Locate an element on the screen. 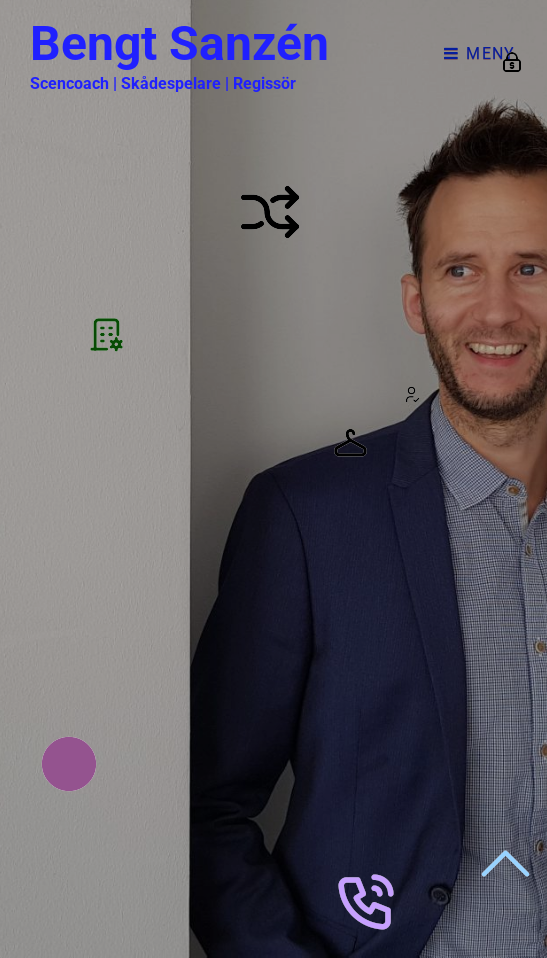 The image size is (547, 958). shuffle or randomize playback order is located at coordinates (270, 212).